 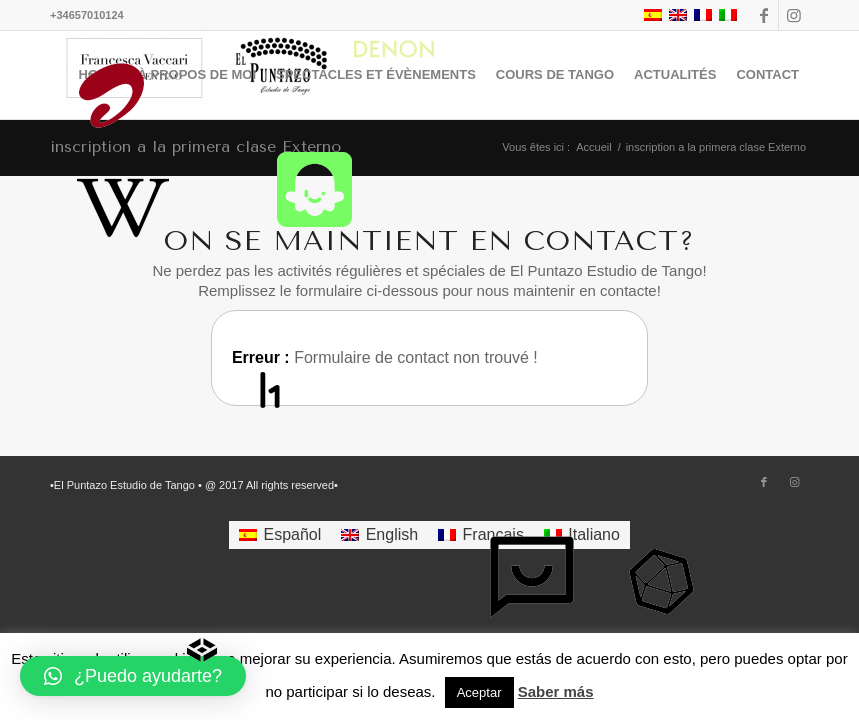 What do you see at coordinates (123, 208) in the screenshot?
I see `open Wikipedia` at bounding box center [123, 208].